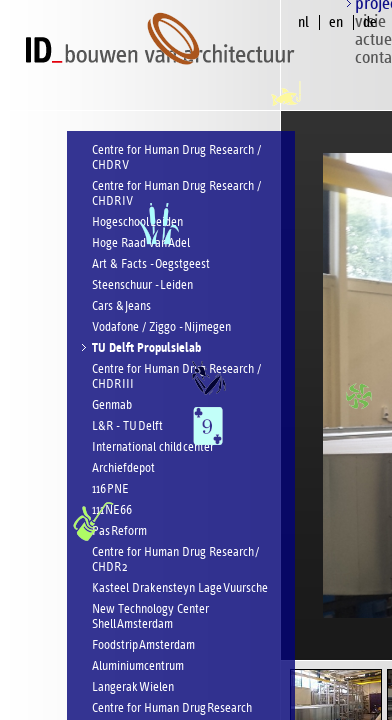  Describe the element at coordinates (93, 521) in the screenshot. I see `apply lubrication or maintenance to equipment` at that location.